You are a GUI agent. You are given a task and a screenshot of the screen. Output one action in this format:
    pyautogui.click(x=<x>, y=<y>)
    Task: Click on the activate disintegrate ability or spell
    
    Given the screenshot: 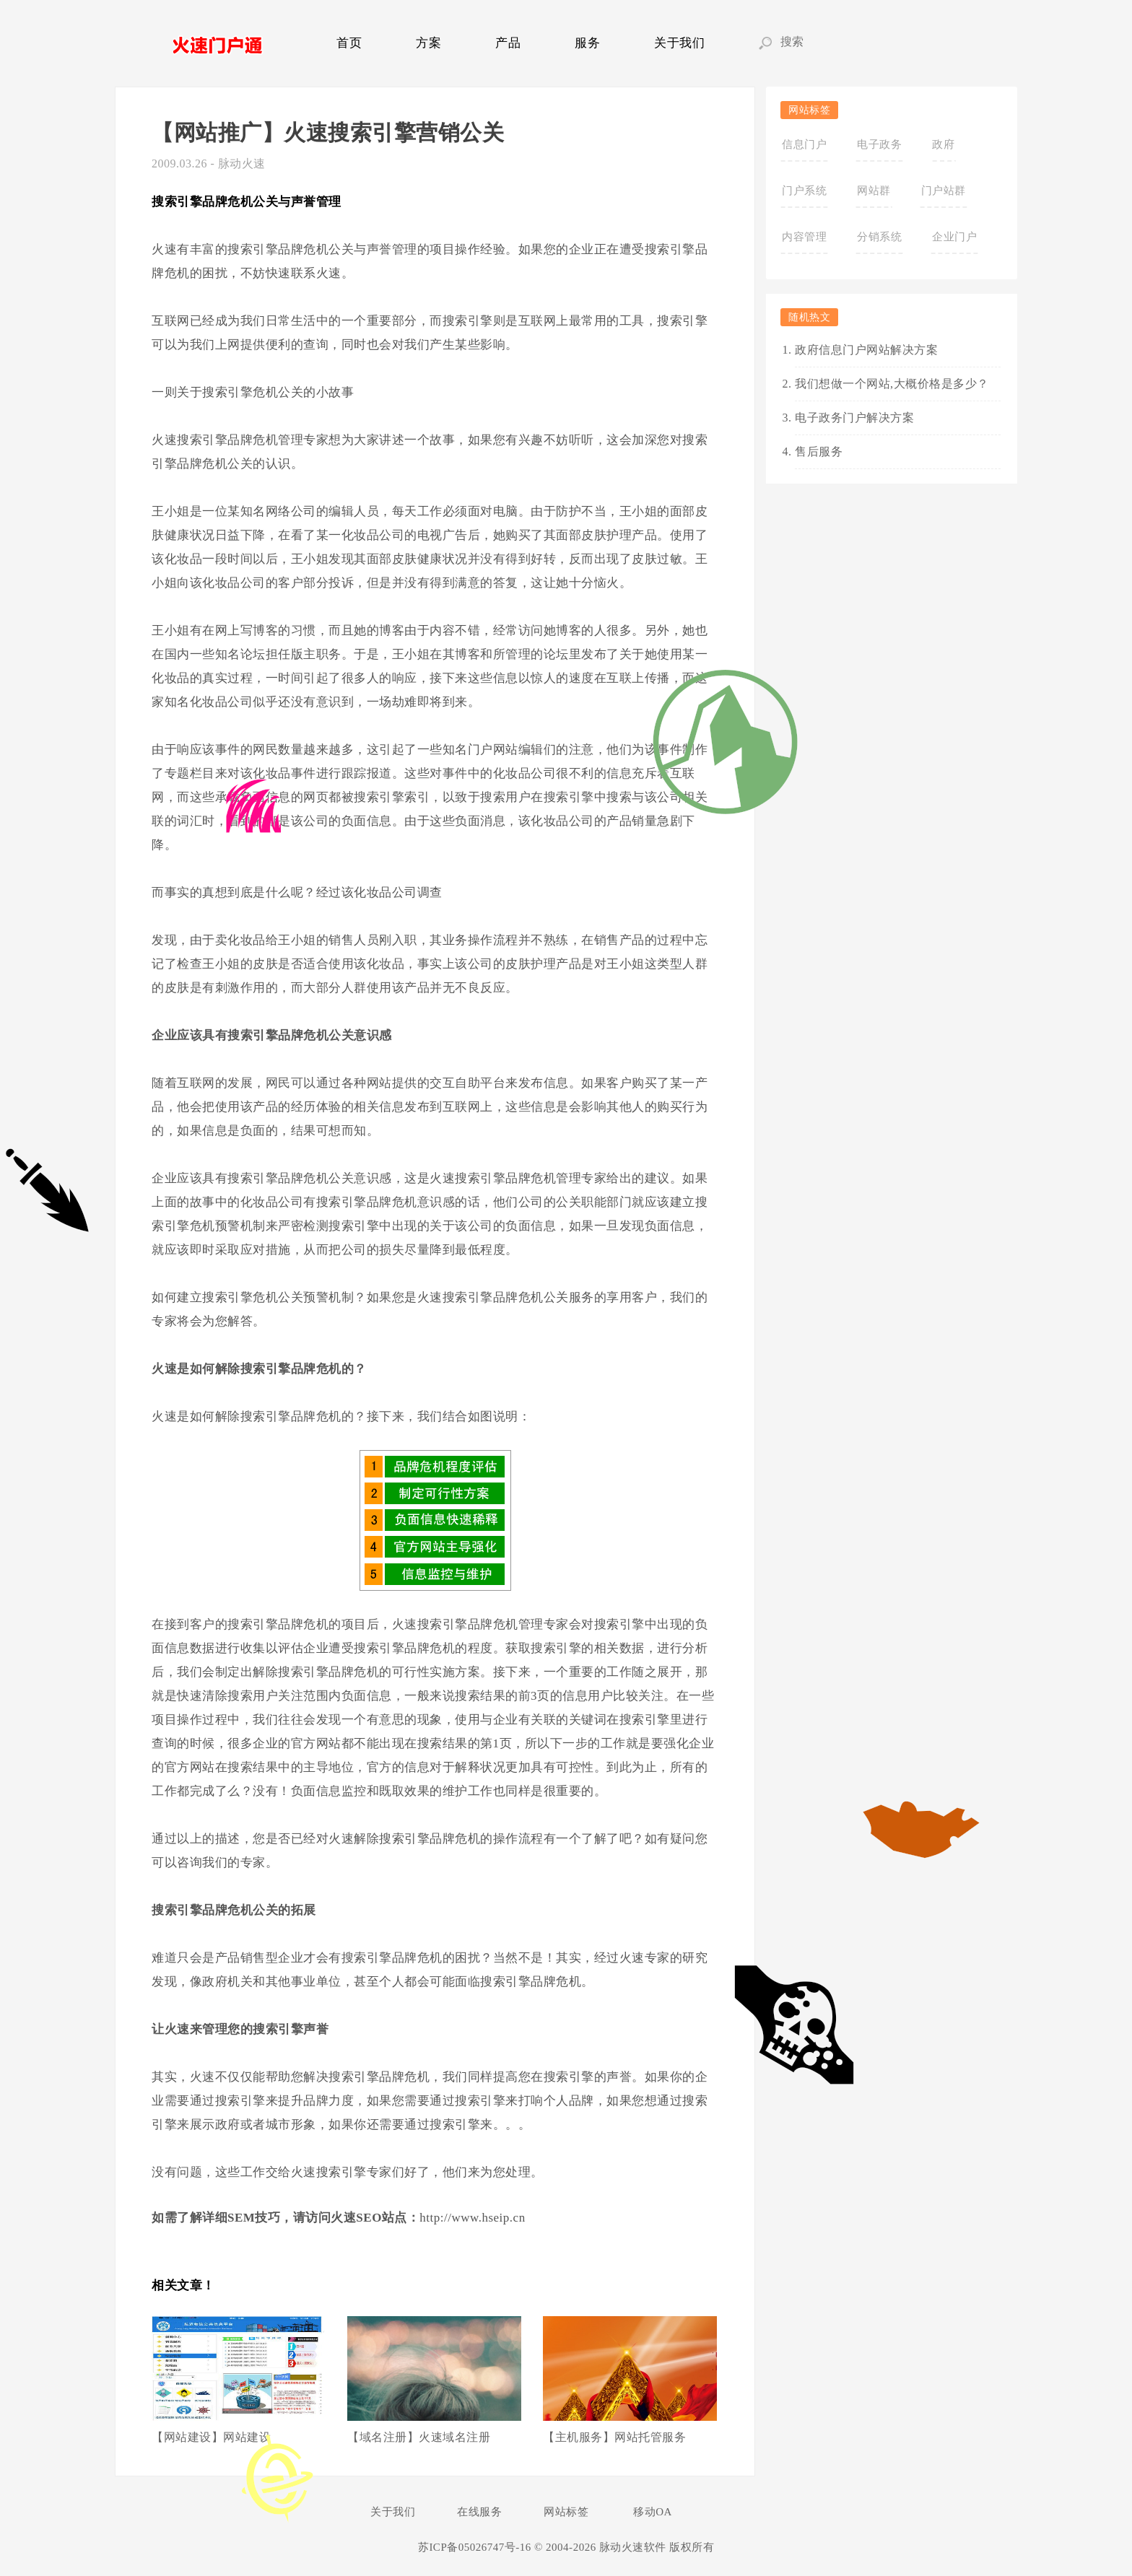 What is the action you would take?
    pyautogui.click(x=793, y=2024)
    